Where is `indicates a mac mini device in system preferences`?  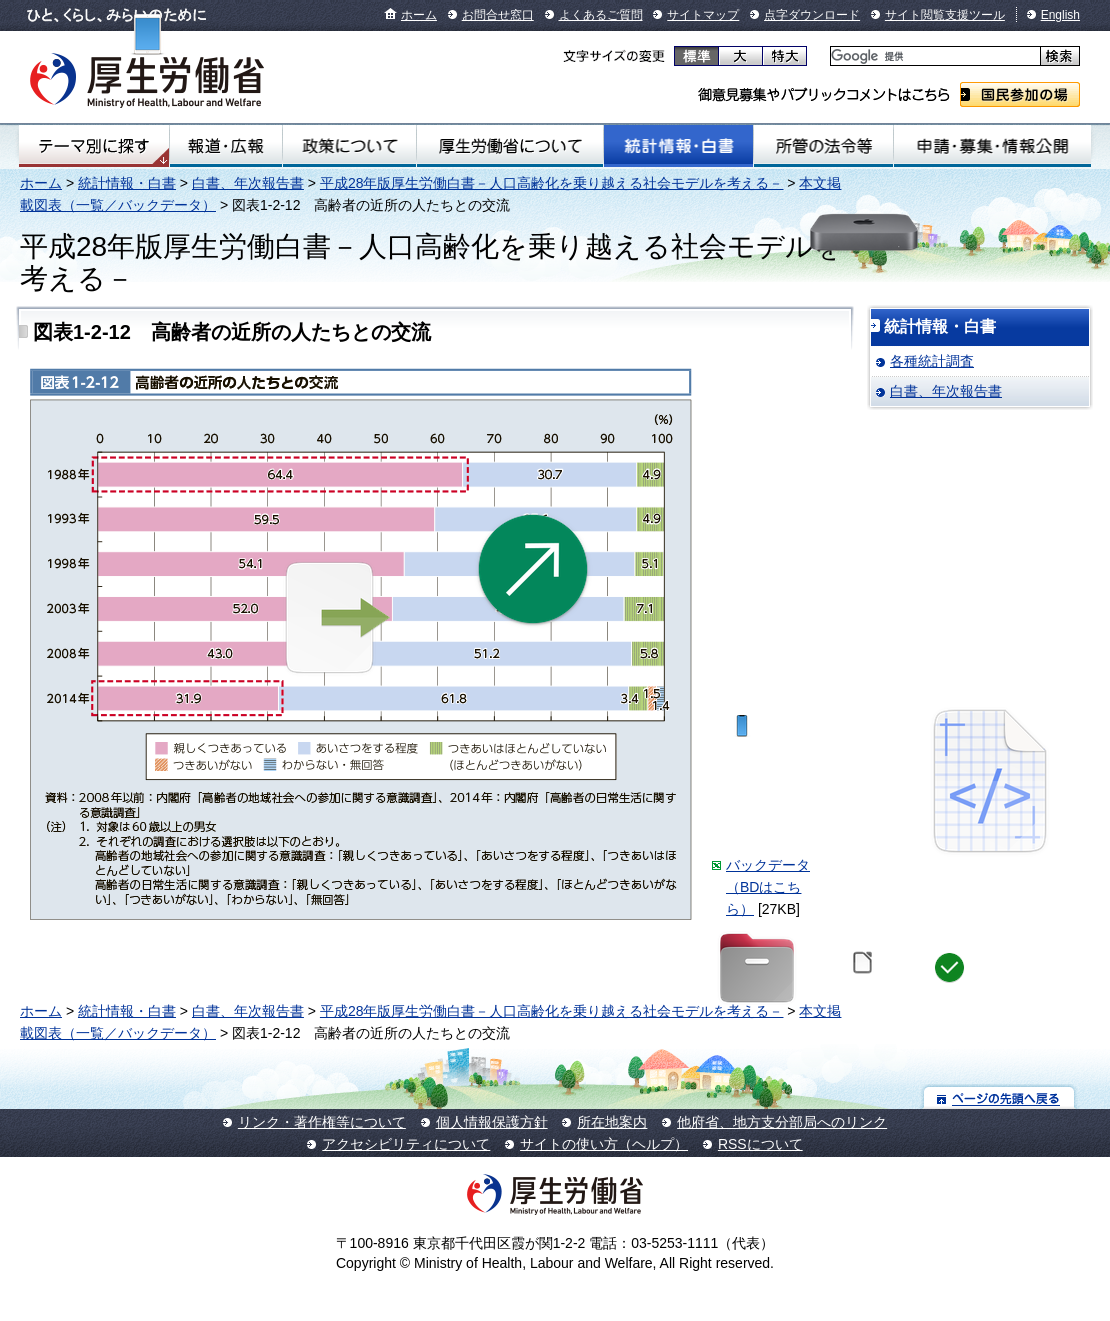 indicates a mac mini device in system preferences is located at coordinates (864, 232).